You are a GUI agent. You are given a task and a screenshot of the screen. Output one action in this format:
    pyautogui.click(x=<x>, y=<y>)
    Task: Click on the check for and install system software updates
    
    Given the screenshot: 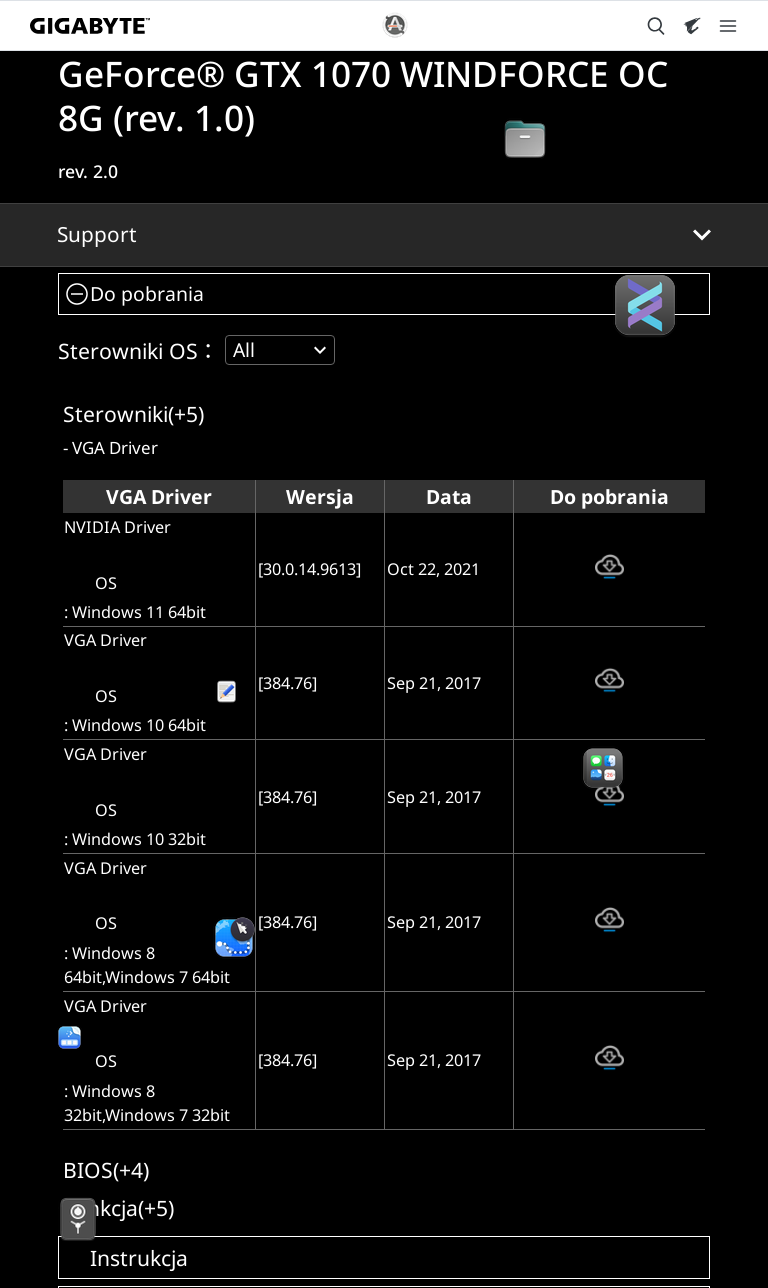 What is the action you would take?
    pyautogui.click(x=395, y=25)
    